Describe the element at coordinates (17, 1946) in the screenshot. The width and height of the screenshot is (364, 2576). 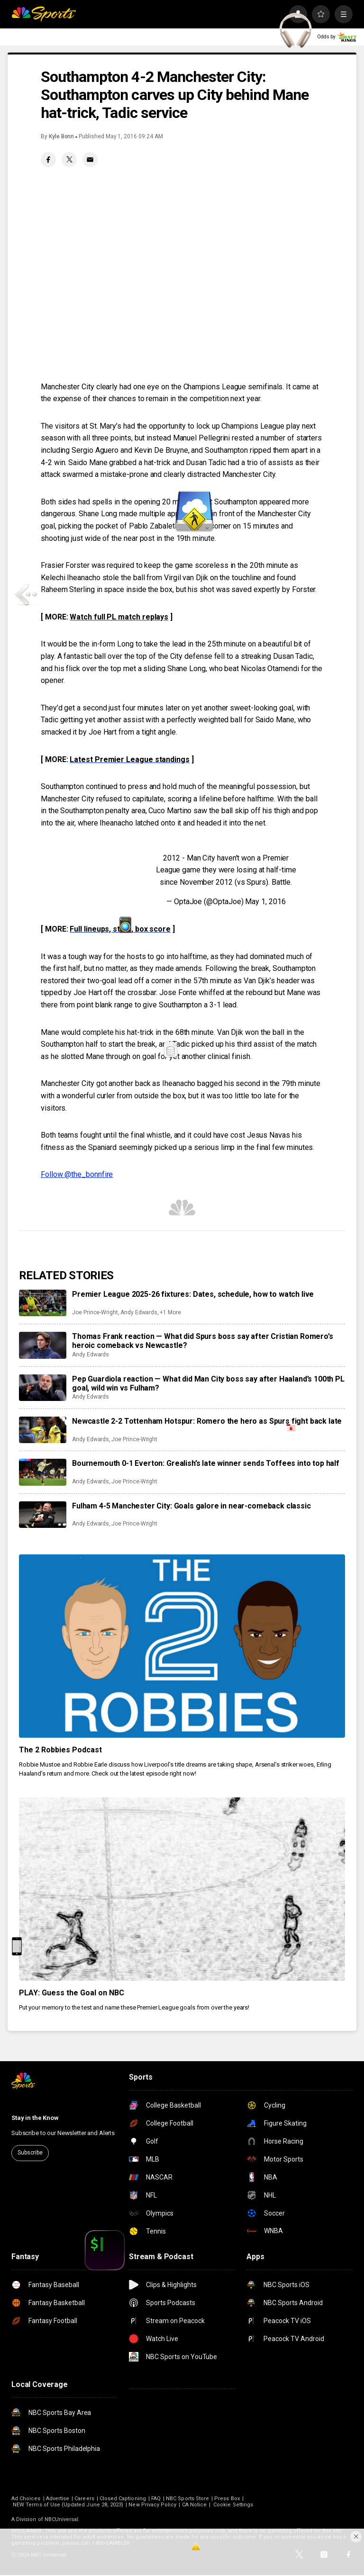
I see `iPod Touch device in sidebar navigation` at that location.